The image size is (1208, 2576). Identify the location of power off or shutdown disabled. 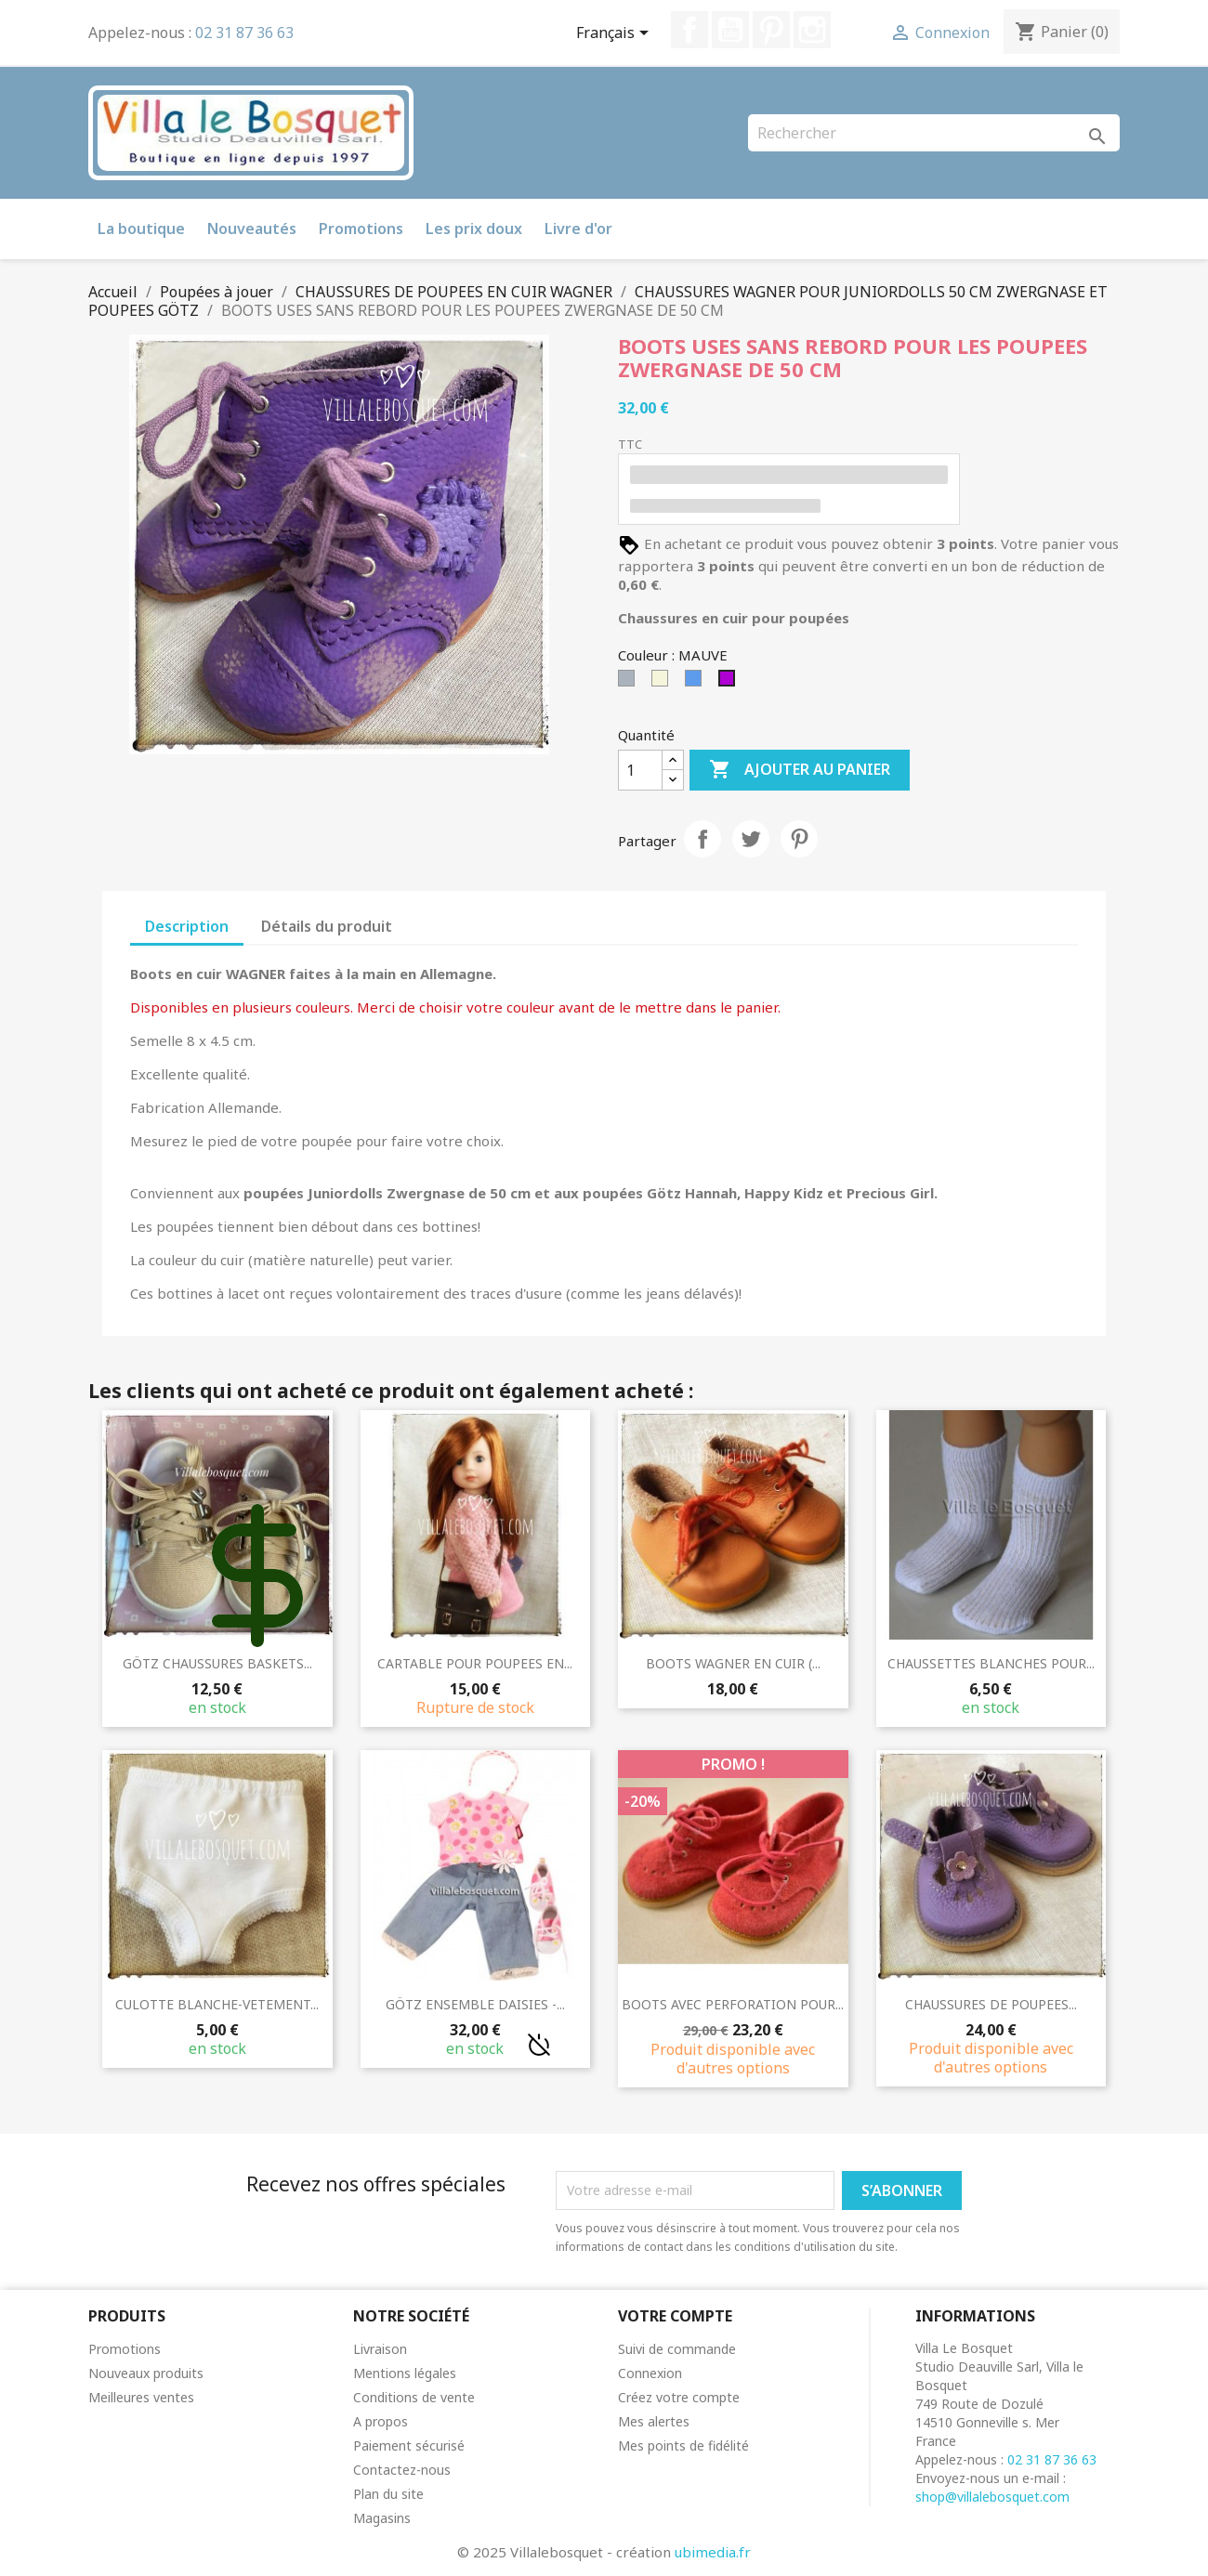
(539, 2045).